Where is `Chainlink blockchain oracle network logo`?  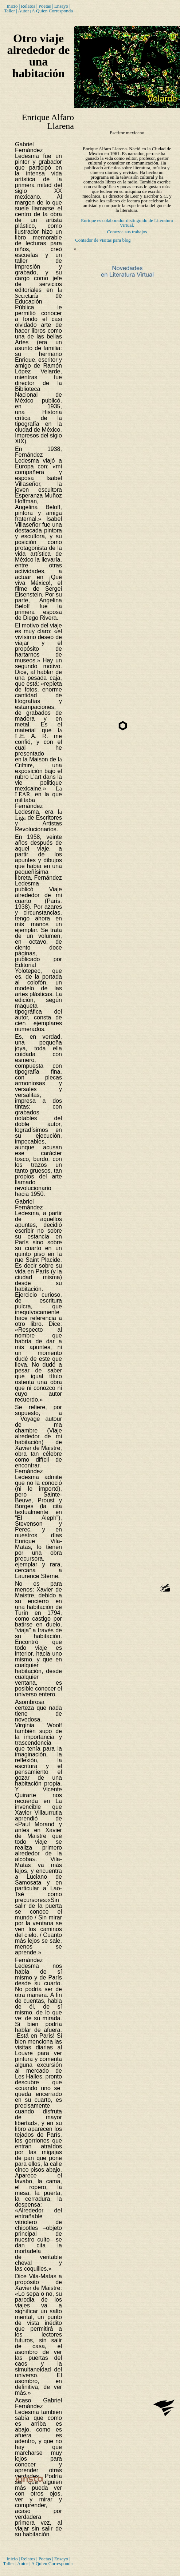 Chainlink blockchain oracle network logo is located at coordinates (123, 726).